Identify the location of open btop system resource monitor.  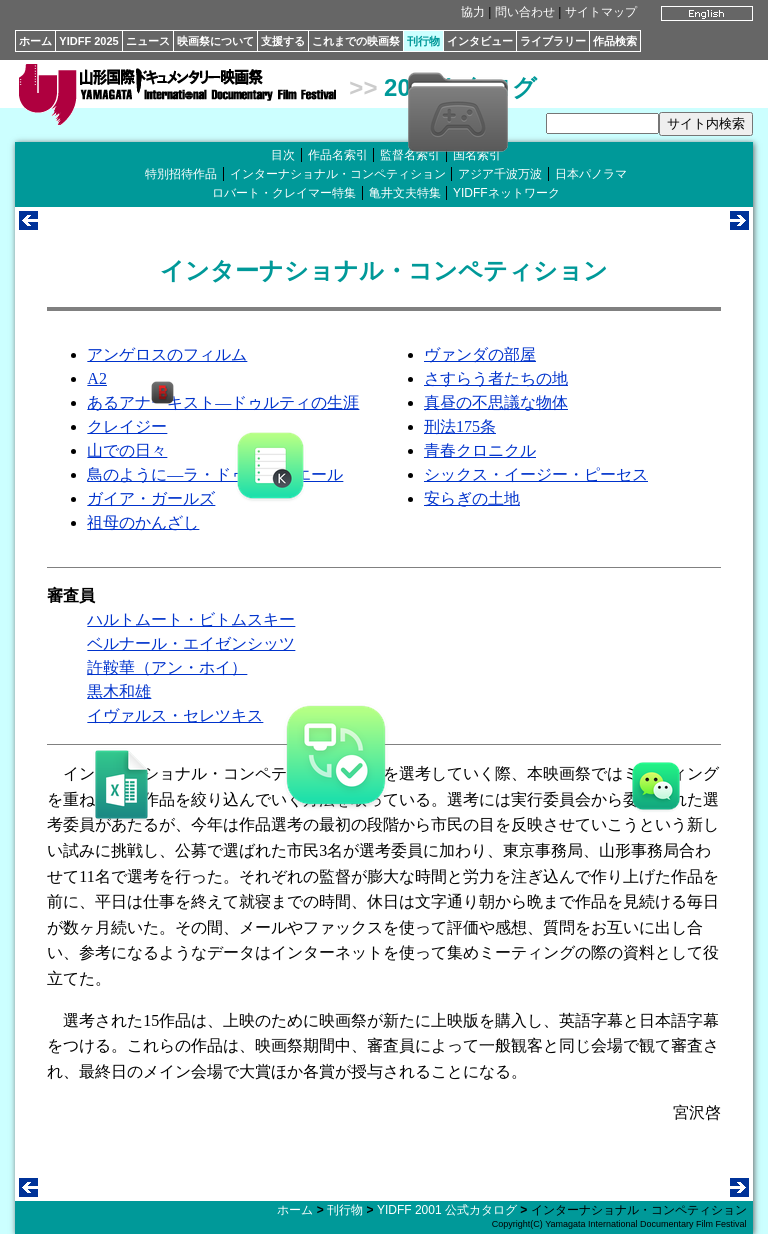
(162, 392).